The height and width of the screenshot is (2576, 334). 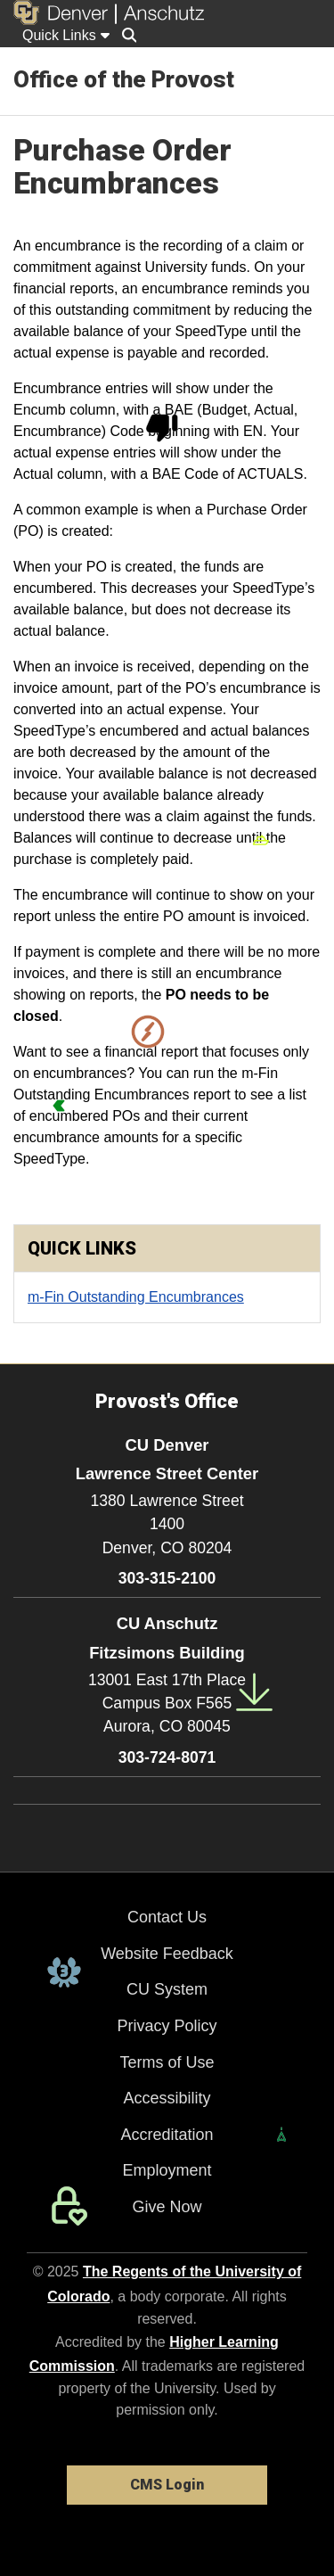 What do you see at coordinates (67, 2205) in the screenshot?
I see `protect or secure your favorites` at bounding box center [67, 2205].